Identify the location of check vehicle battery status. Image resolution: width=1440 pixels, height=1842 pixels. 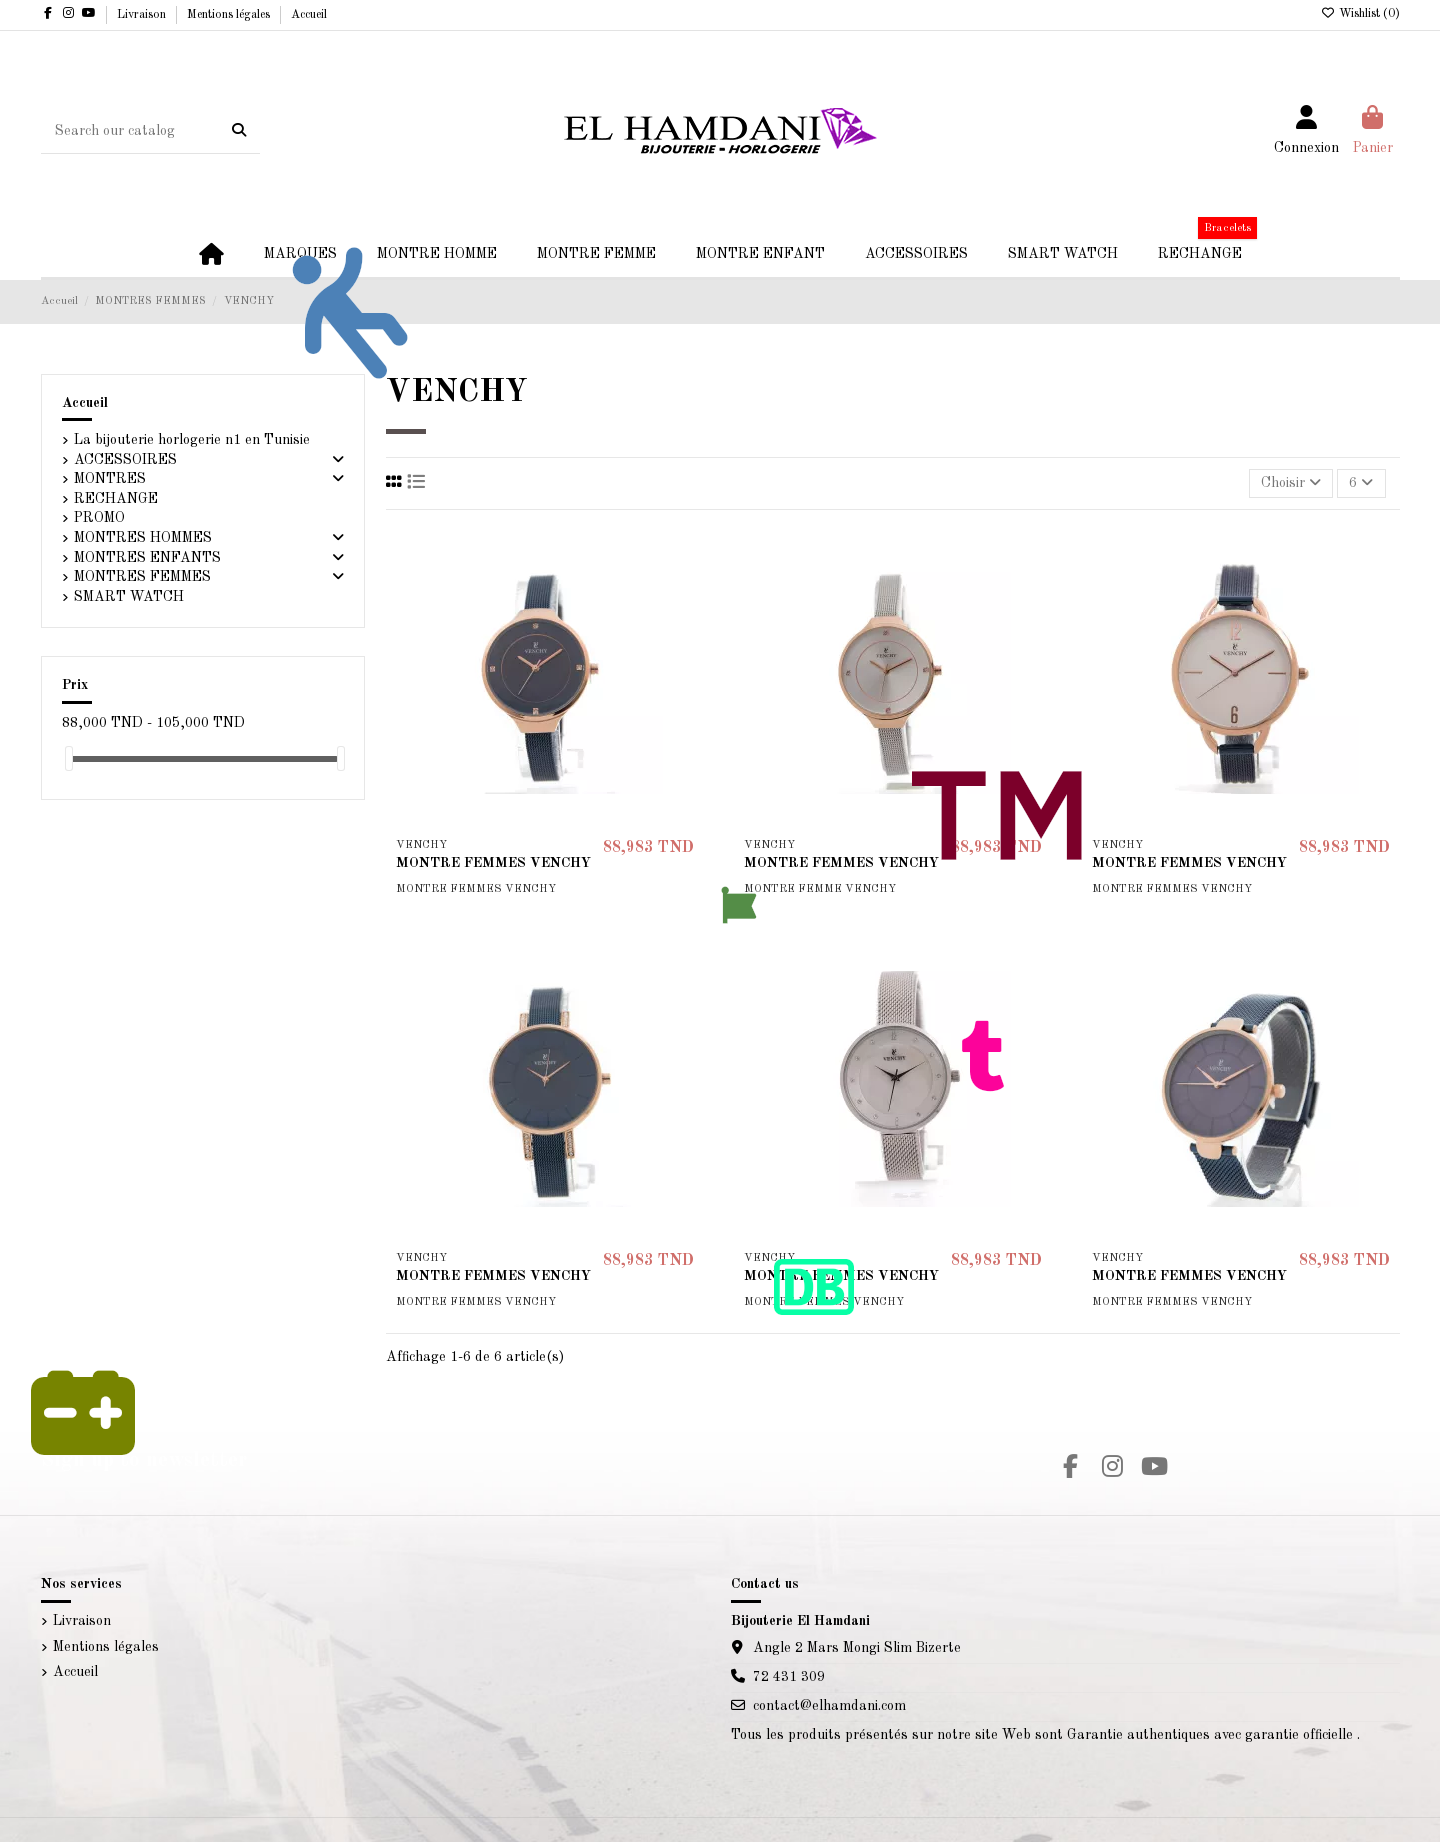
(83, 1416).